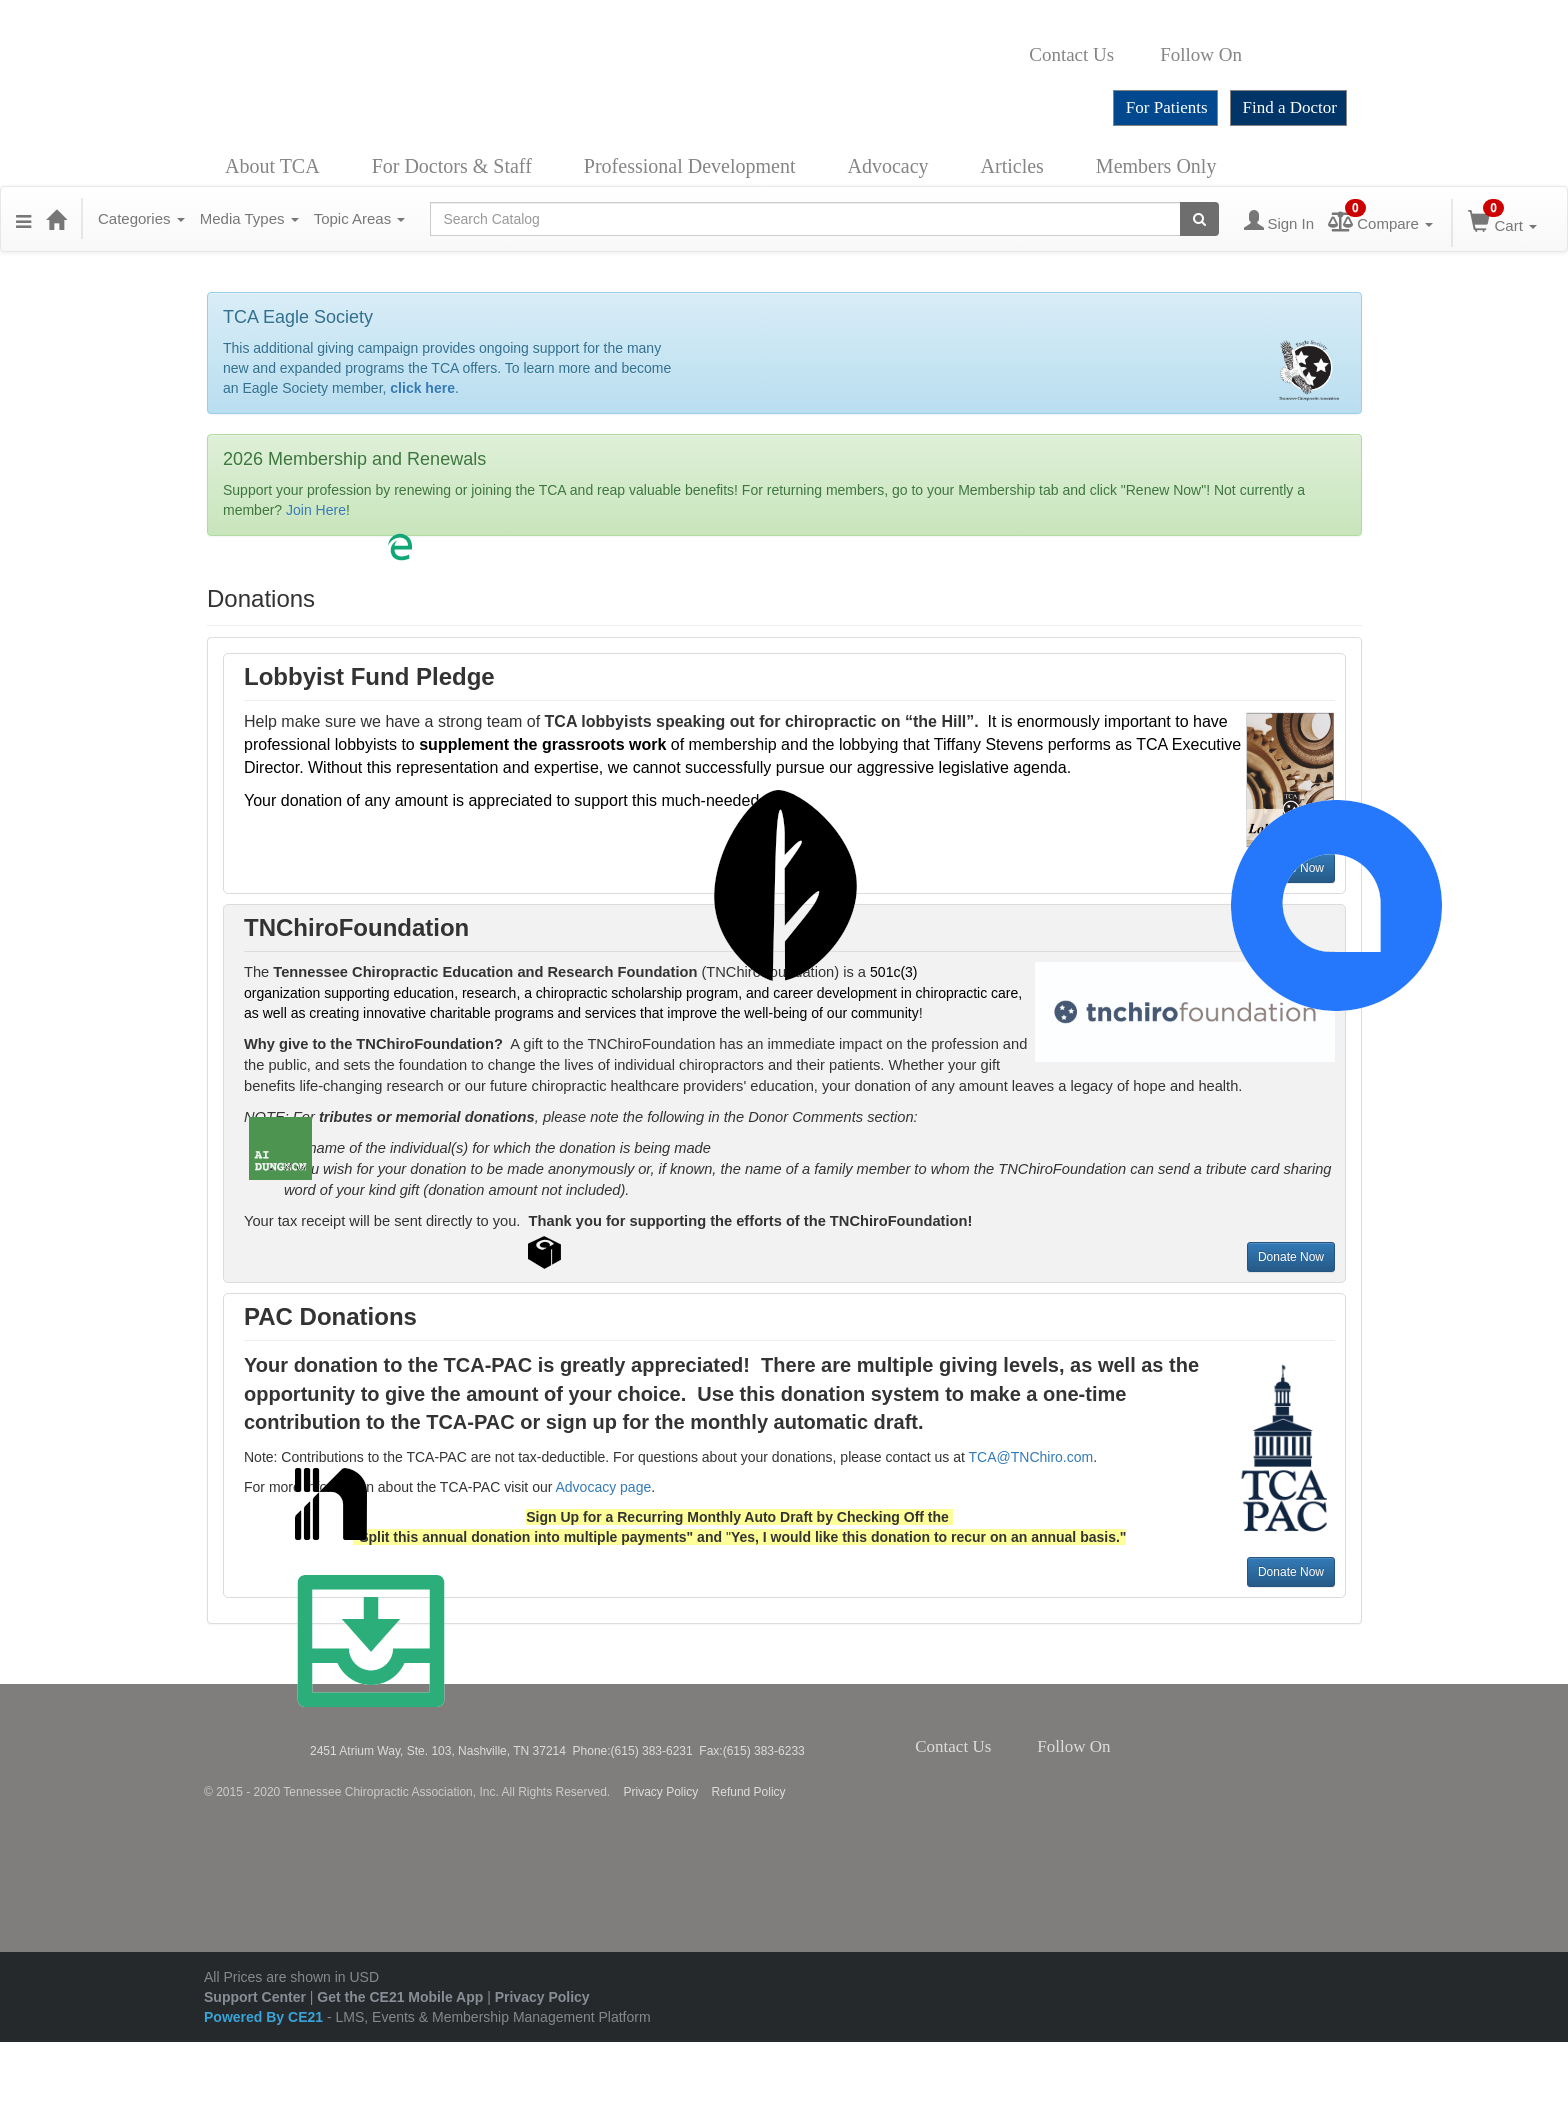 The width and height of the screenshot is (1568, 2102). What do you see at coordinates (785, 885) in the screenshot?
I see `october cms logo` at bounding box center [785, 885].